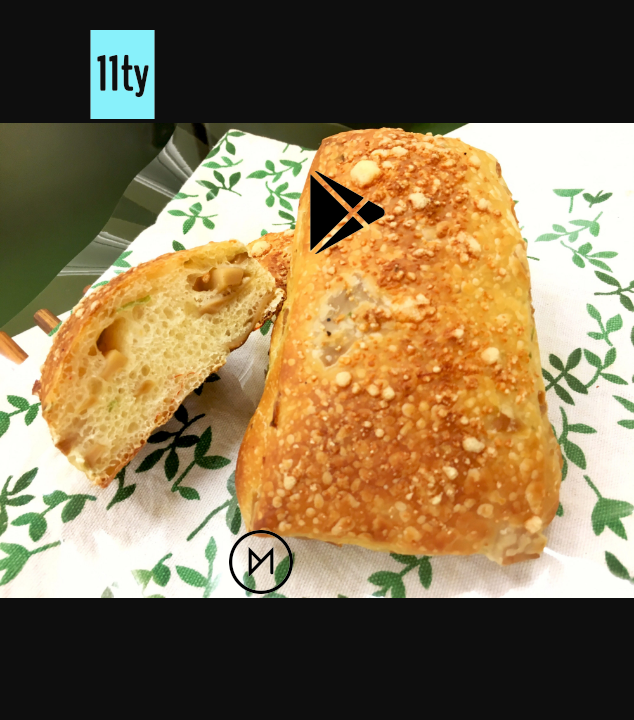 Image resolution: width=634 pixels, height=720 pixels. Describe the element at coordinates (347, 212) in the screenshot. I see `open the Google Play Store` at that location.